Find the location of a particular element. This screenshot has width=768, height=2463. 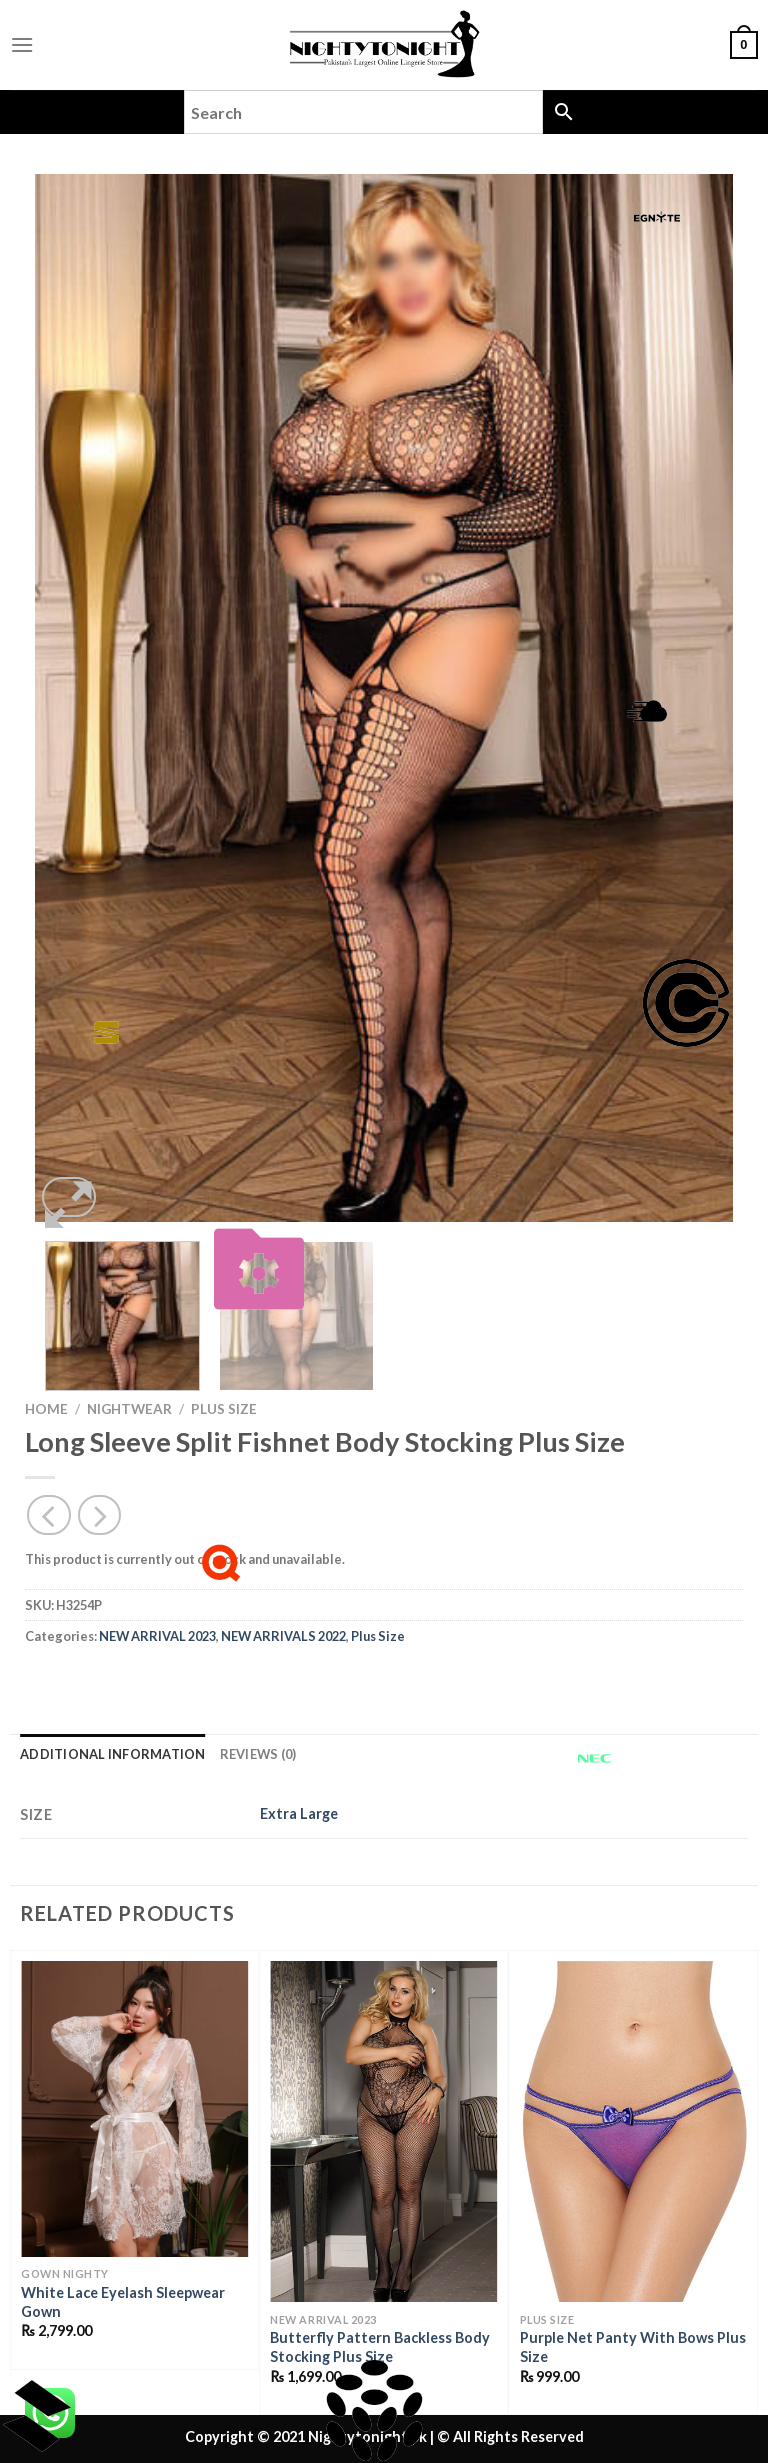

open pulumi infrastructure as code dashboard is located at coordinates (374, 2410).